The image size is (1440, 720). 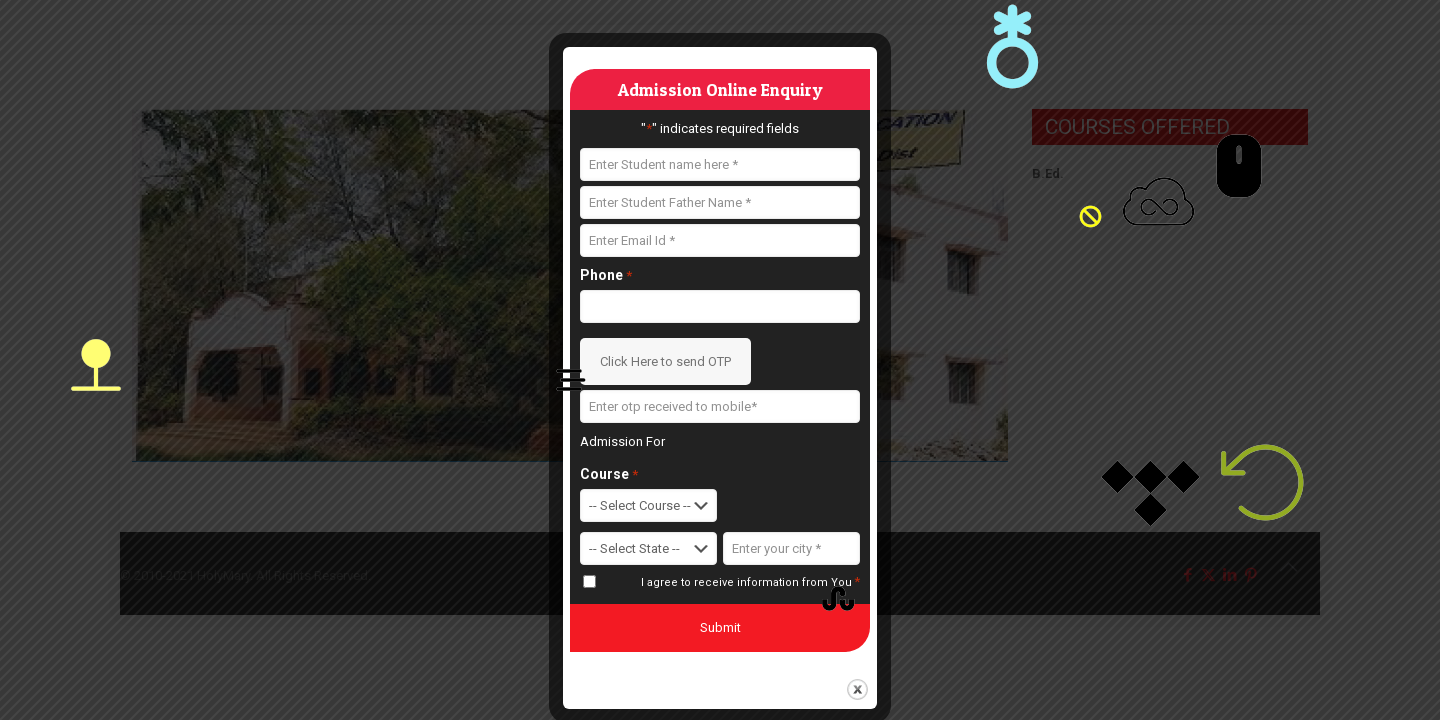 What do you see at coordinates (1158, 201) in the screenshot?
I see `open jsfiddle code editor` at bounding box center [1158, 201].